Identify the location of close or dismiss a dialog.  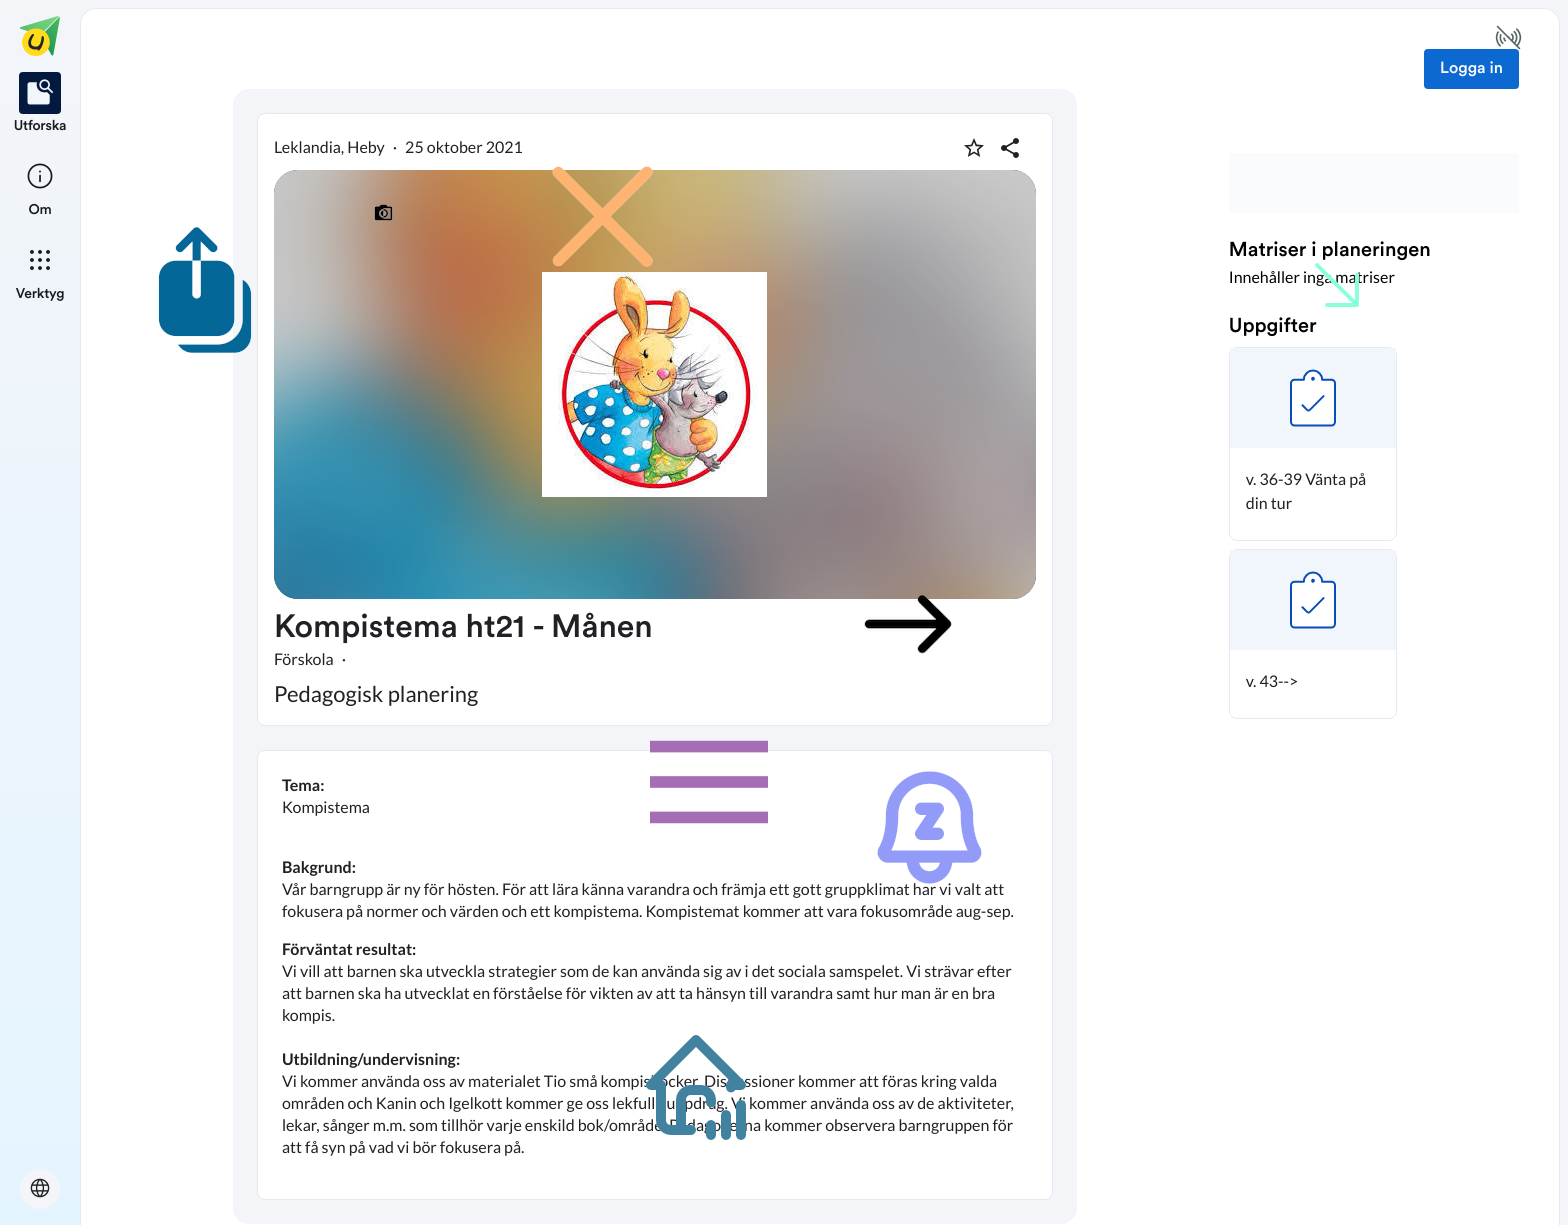
(602, 216).